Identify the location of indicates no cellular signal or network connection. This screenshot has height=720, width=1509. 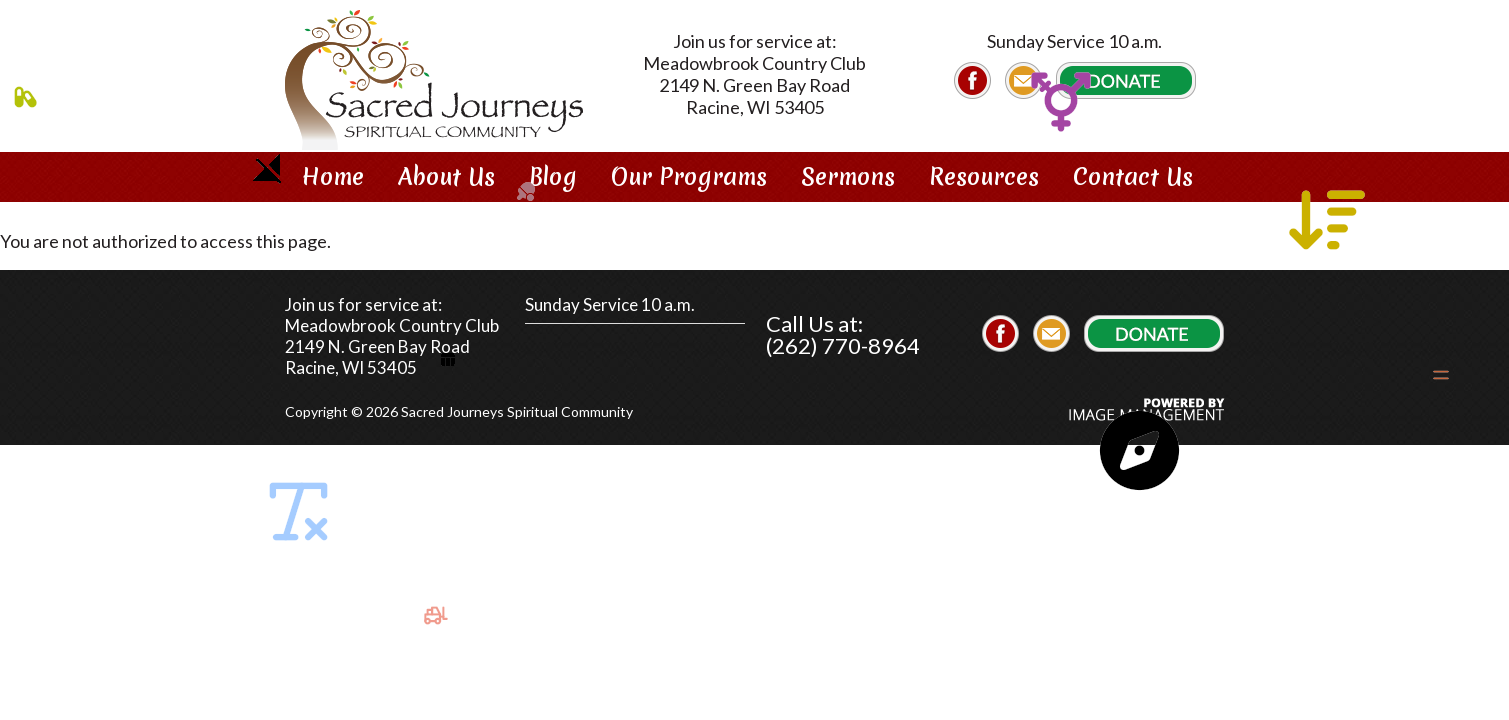
(267, 168).